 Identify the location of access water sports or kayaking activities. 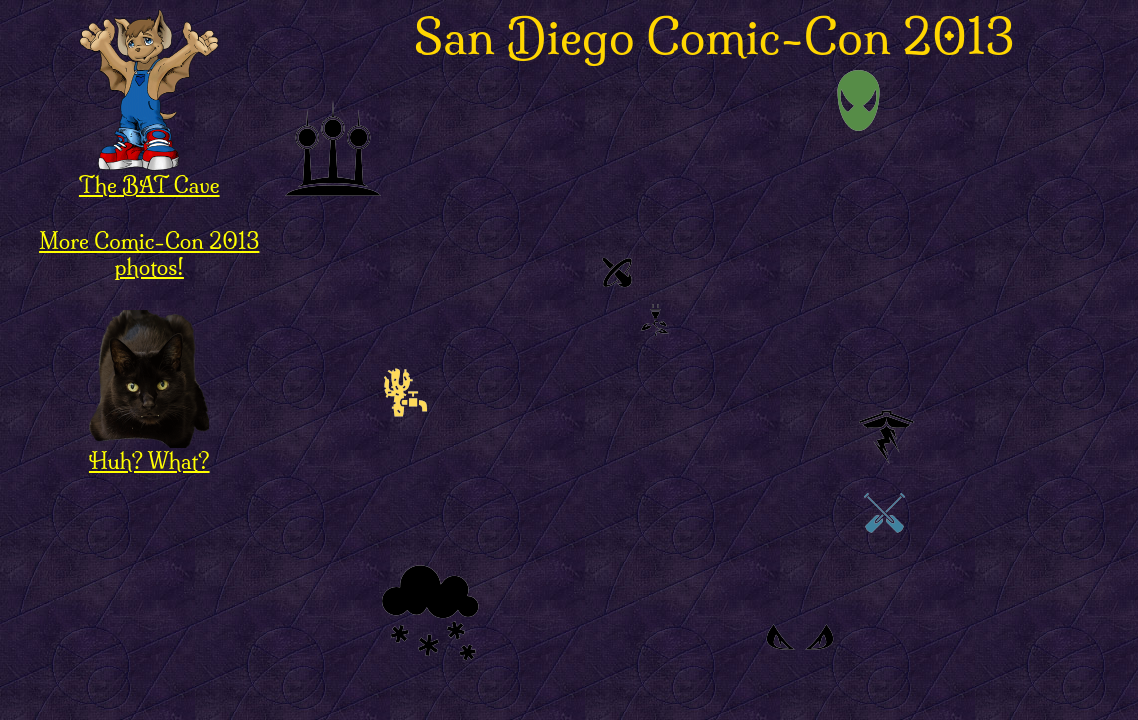
(884, 513).